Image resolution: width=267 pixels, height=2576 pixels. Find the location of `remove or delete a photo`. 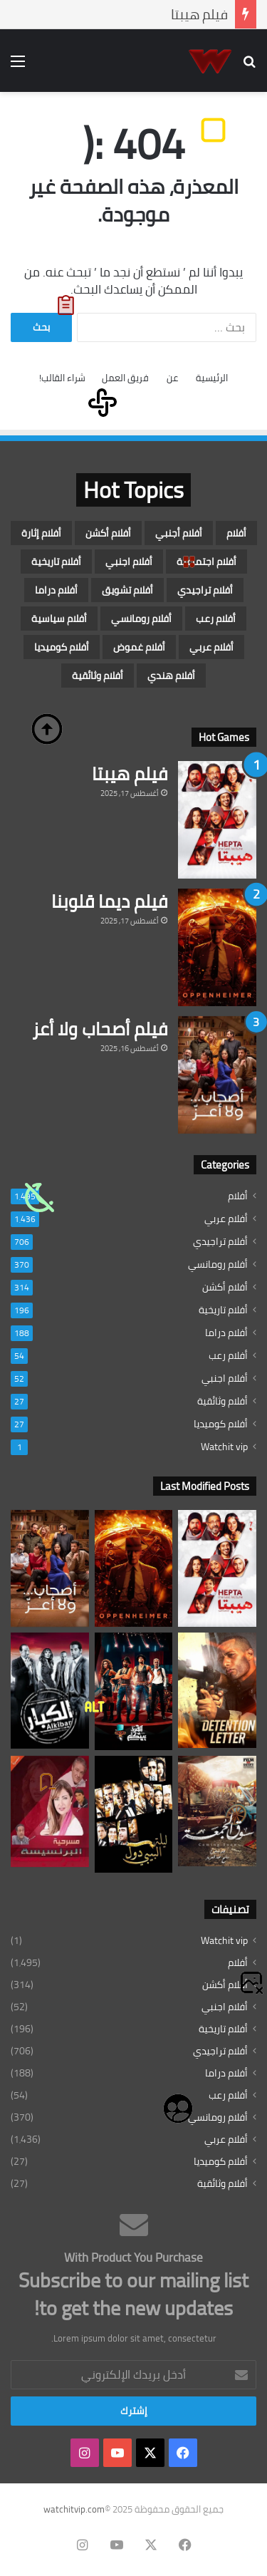

remove or delete a photo is located at coordinates (251, 1982).